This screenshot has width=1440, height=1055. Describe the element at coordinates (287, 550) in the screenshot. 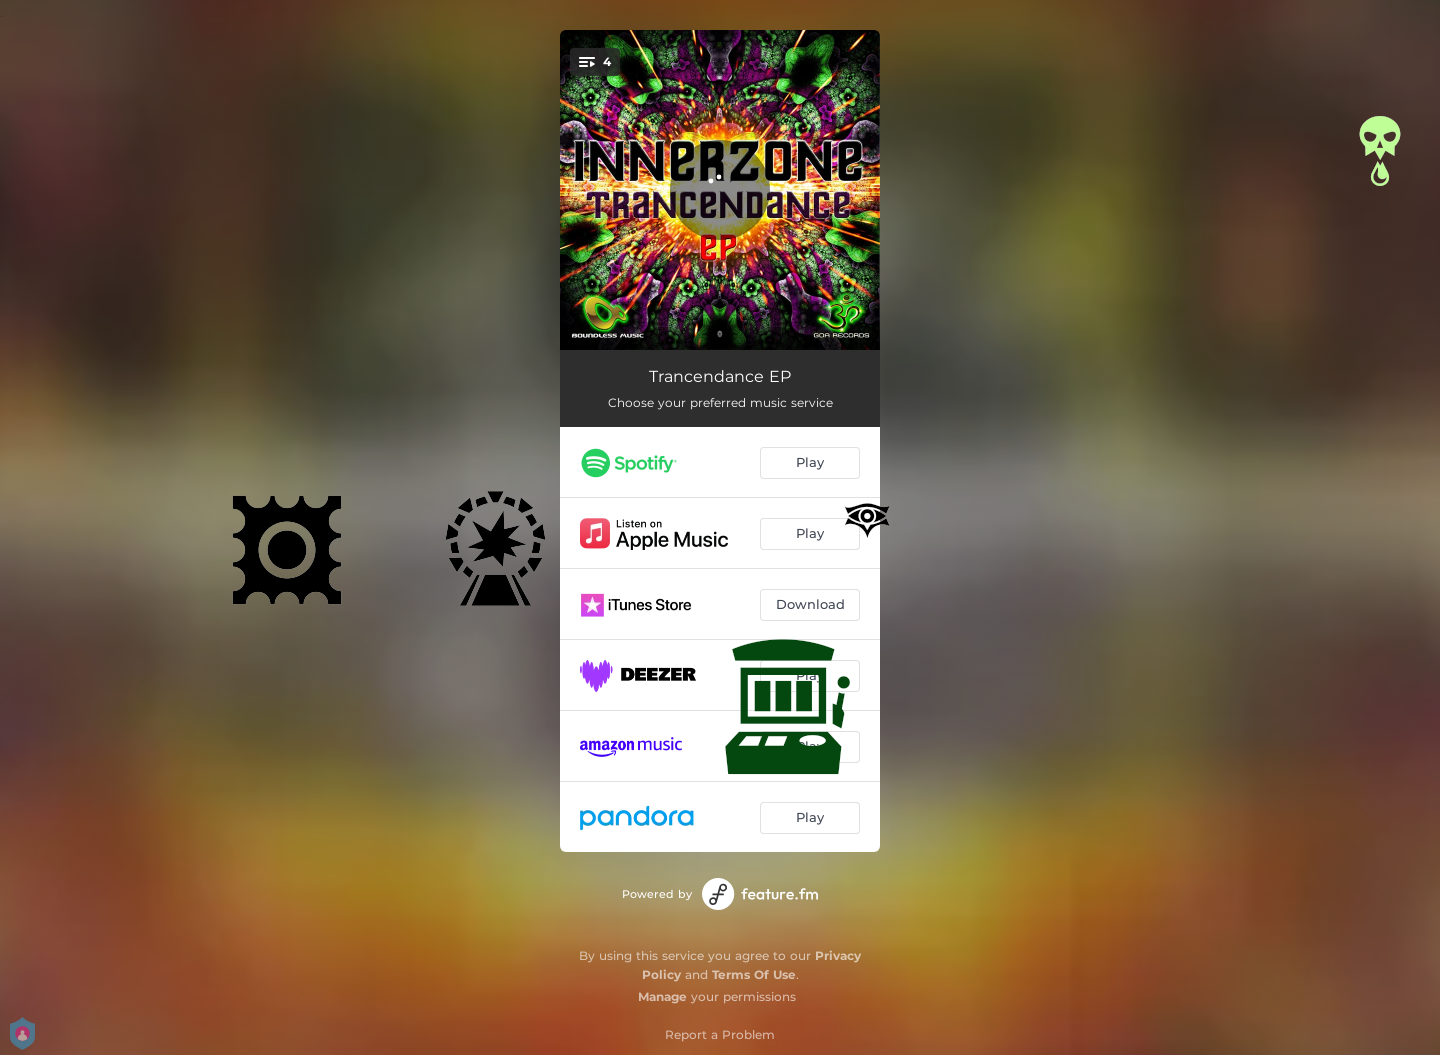

I see `indicates a postage stamp or mail item` at that location.